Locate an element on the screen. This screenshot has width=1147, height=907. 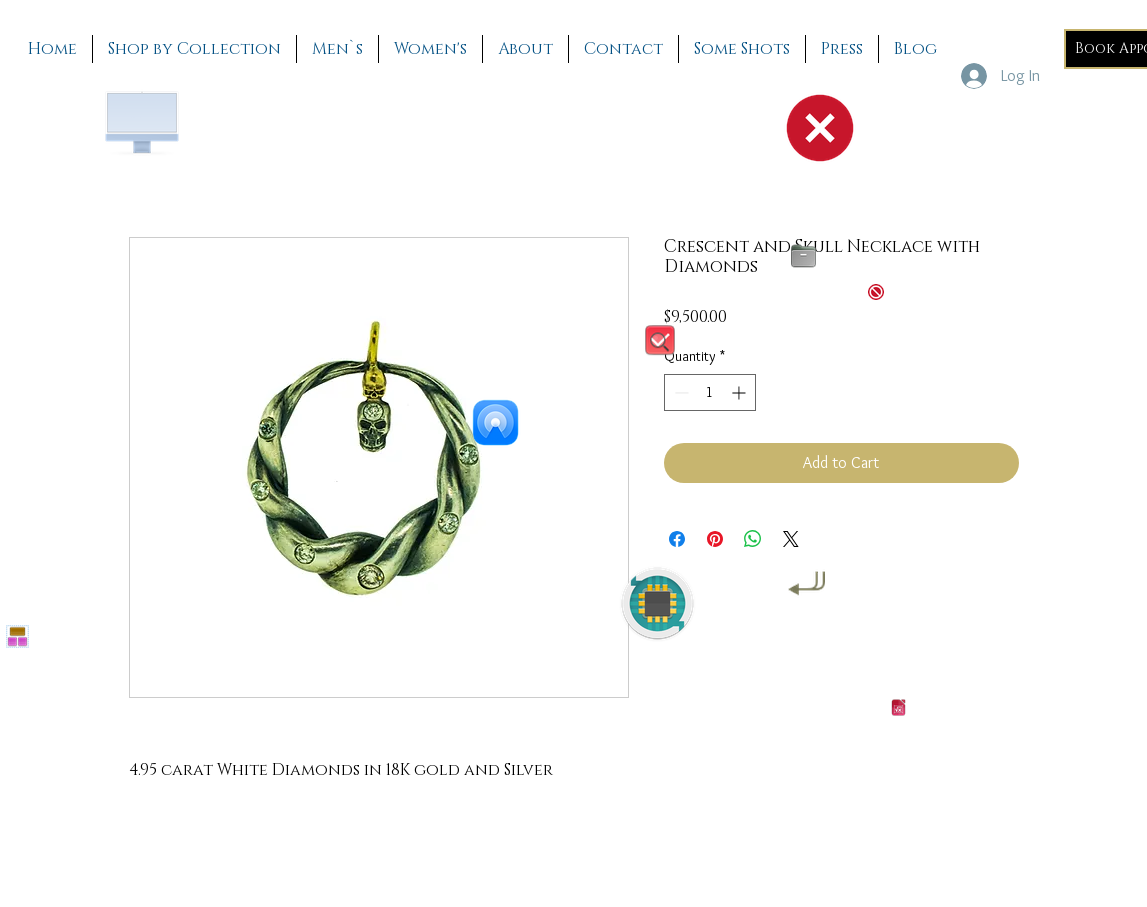
reply to all recipients of an email is located at coordinates (806, 581).